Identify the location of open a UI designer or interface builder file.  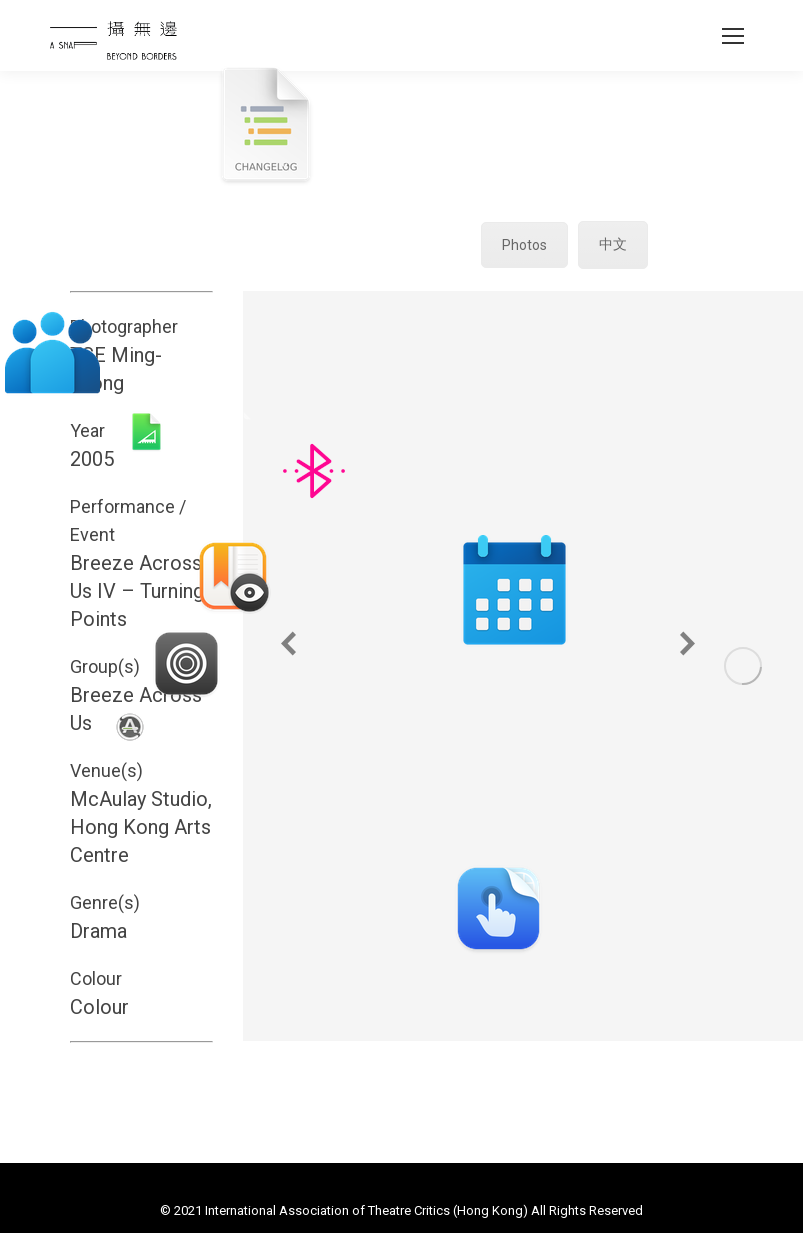
(191, 432).